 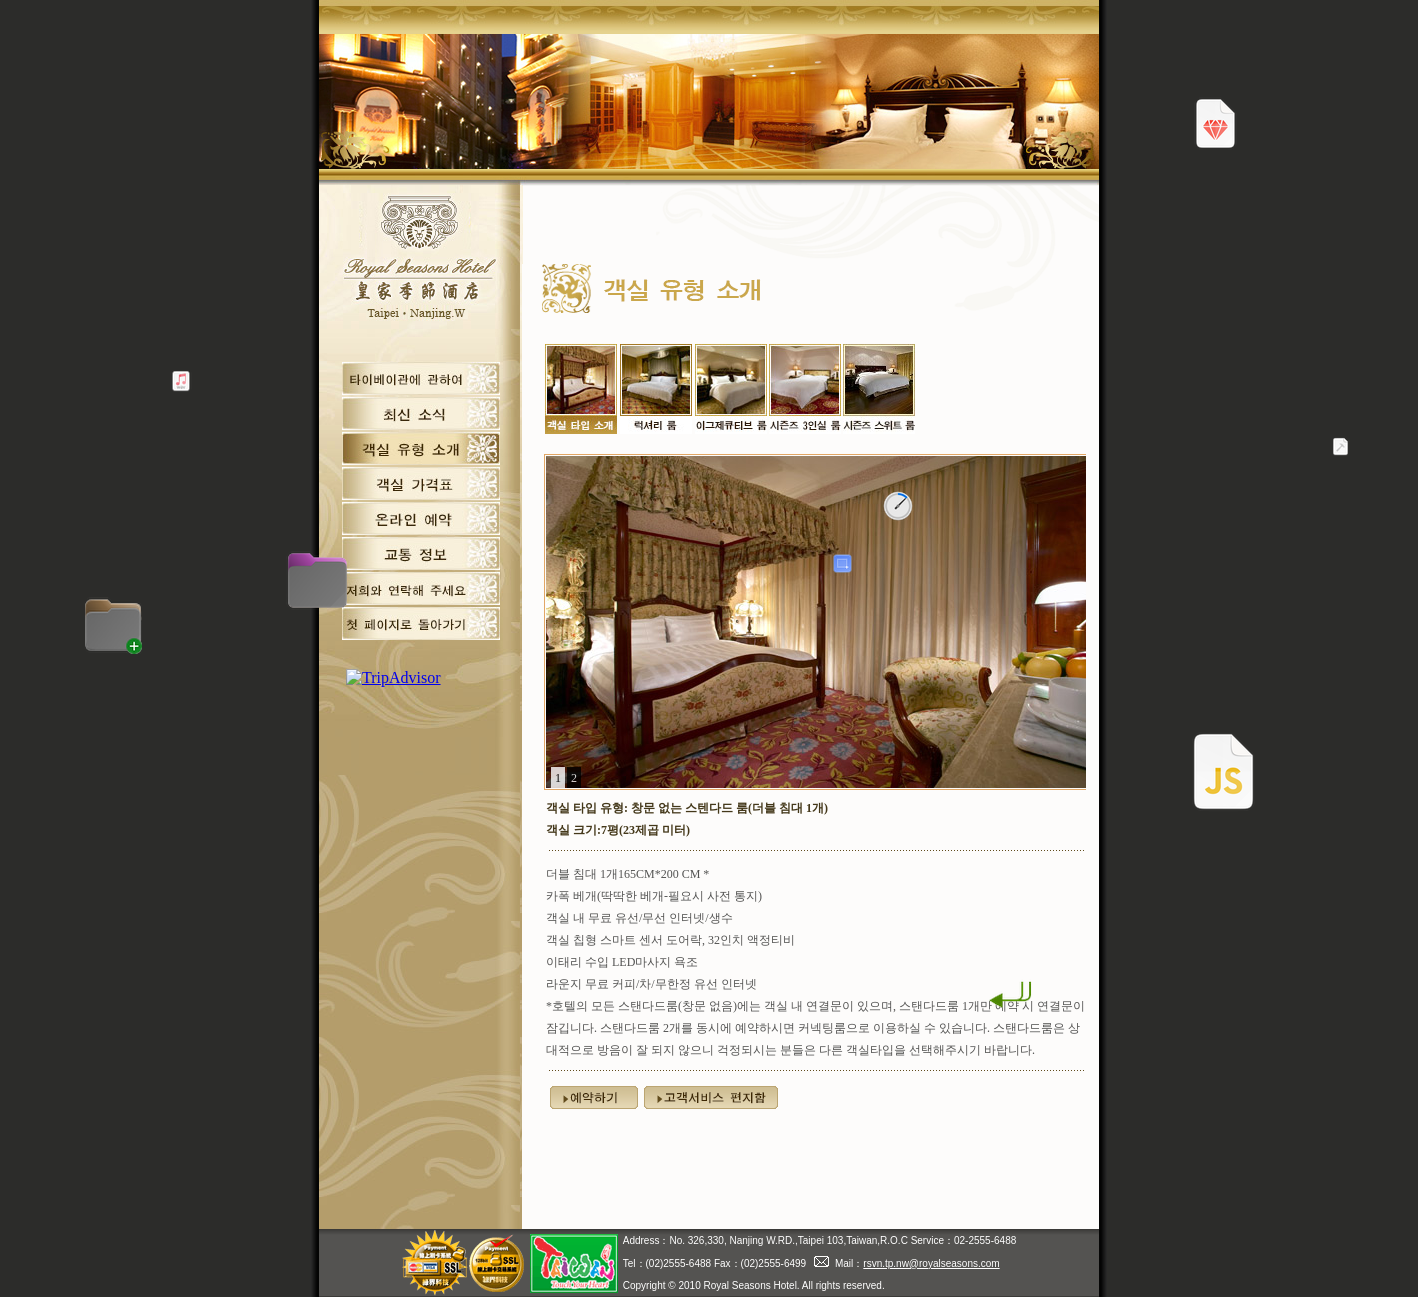 I want to click on take a screenshot, so click(x=842, y=563).